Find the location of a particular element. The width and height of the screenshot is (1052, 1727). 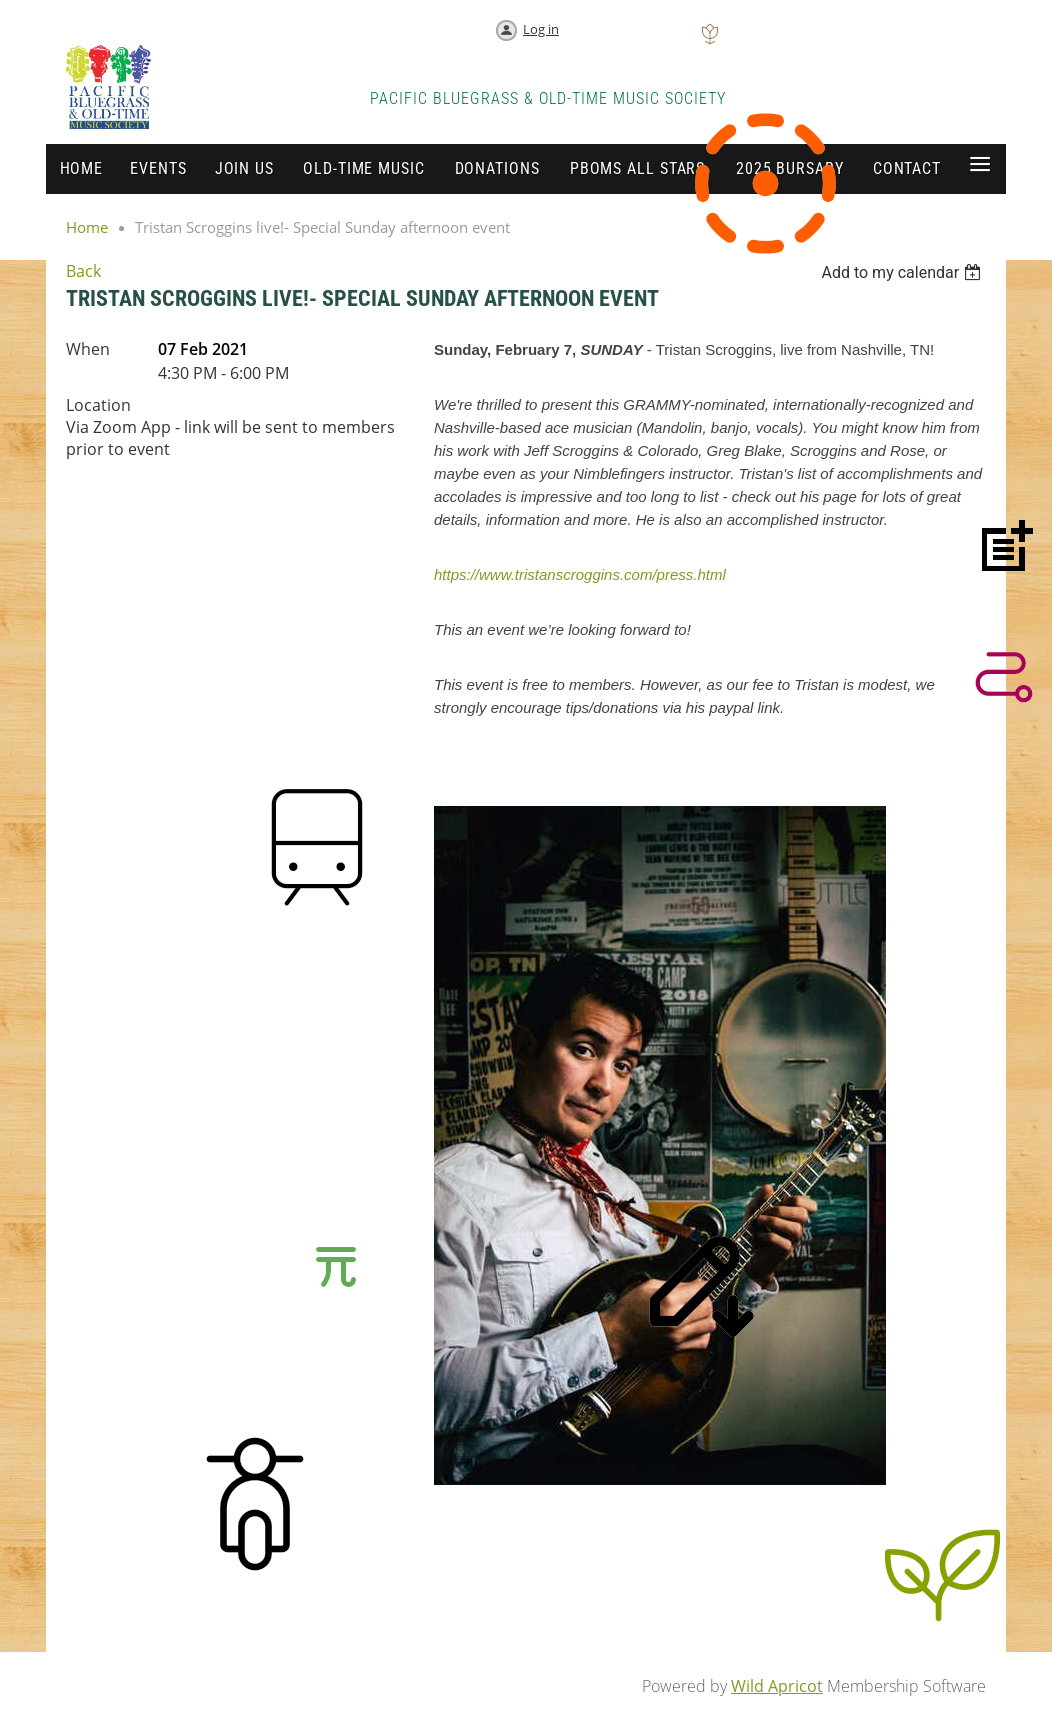

set focus point or target area is located at coordinates (765, 183).